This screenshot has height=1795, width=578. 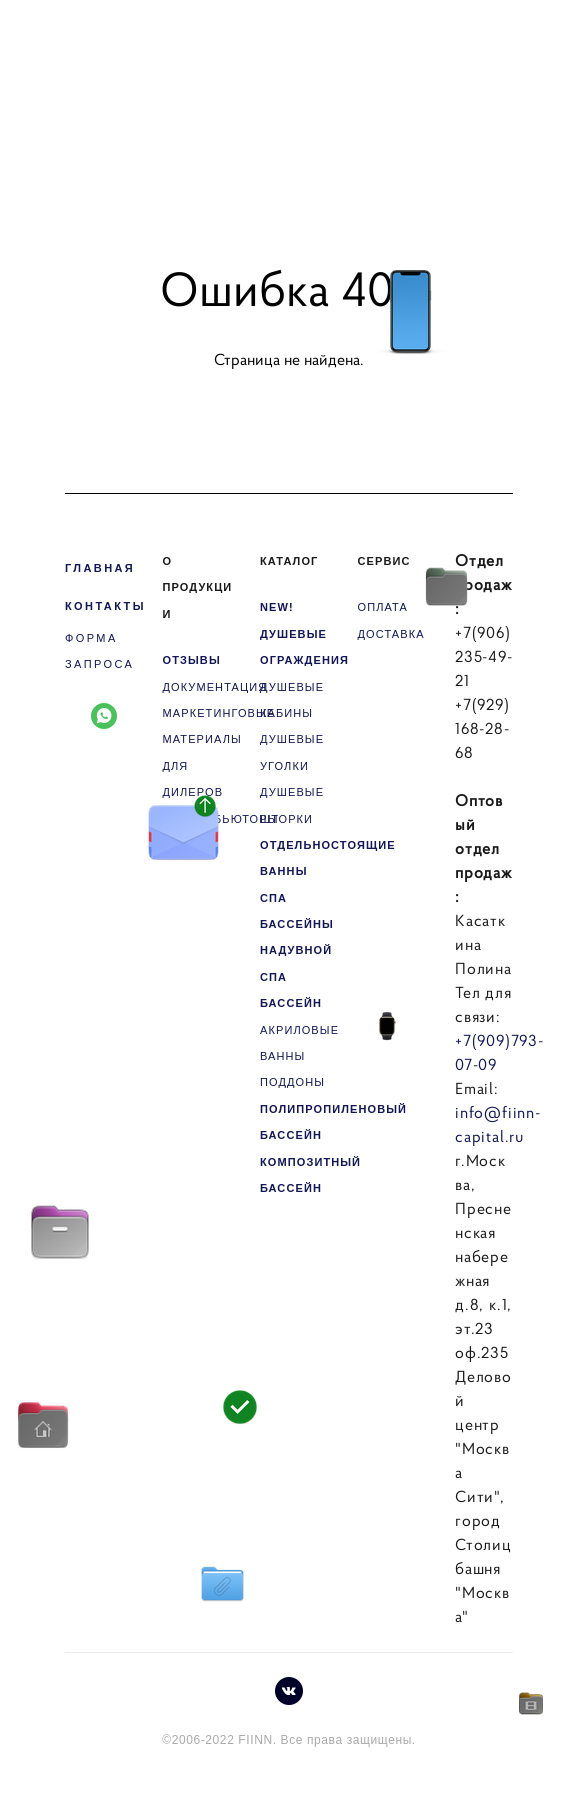 I want to click on apple watch series 9 device icon, so click(x=387, y=1026).